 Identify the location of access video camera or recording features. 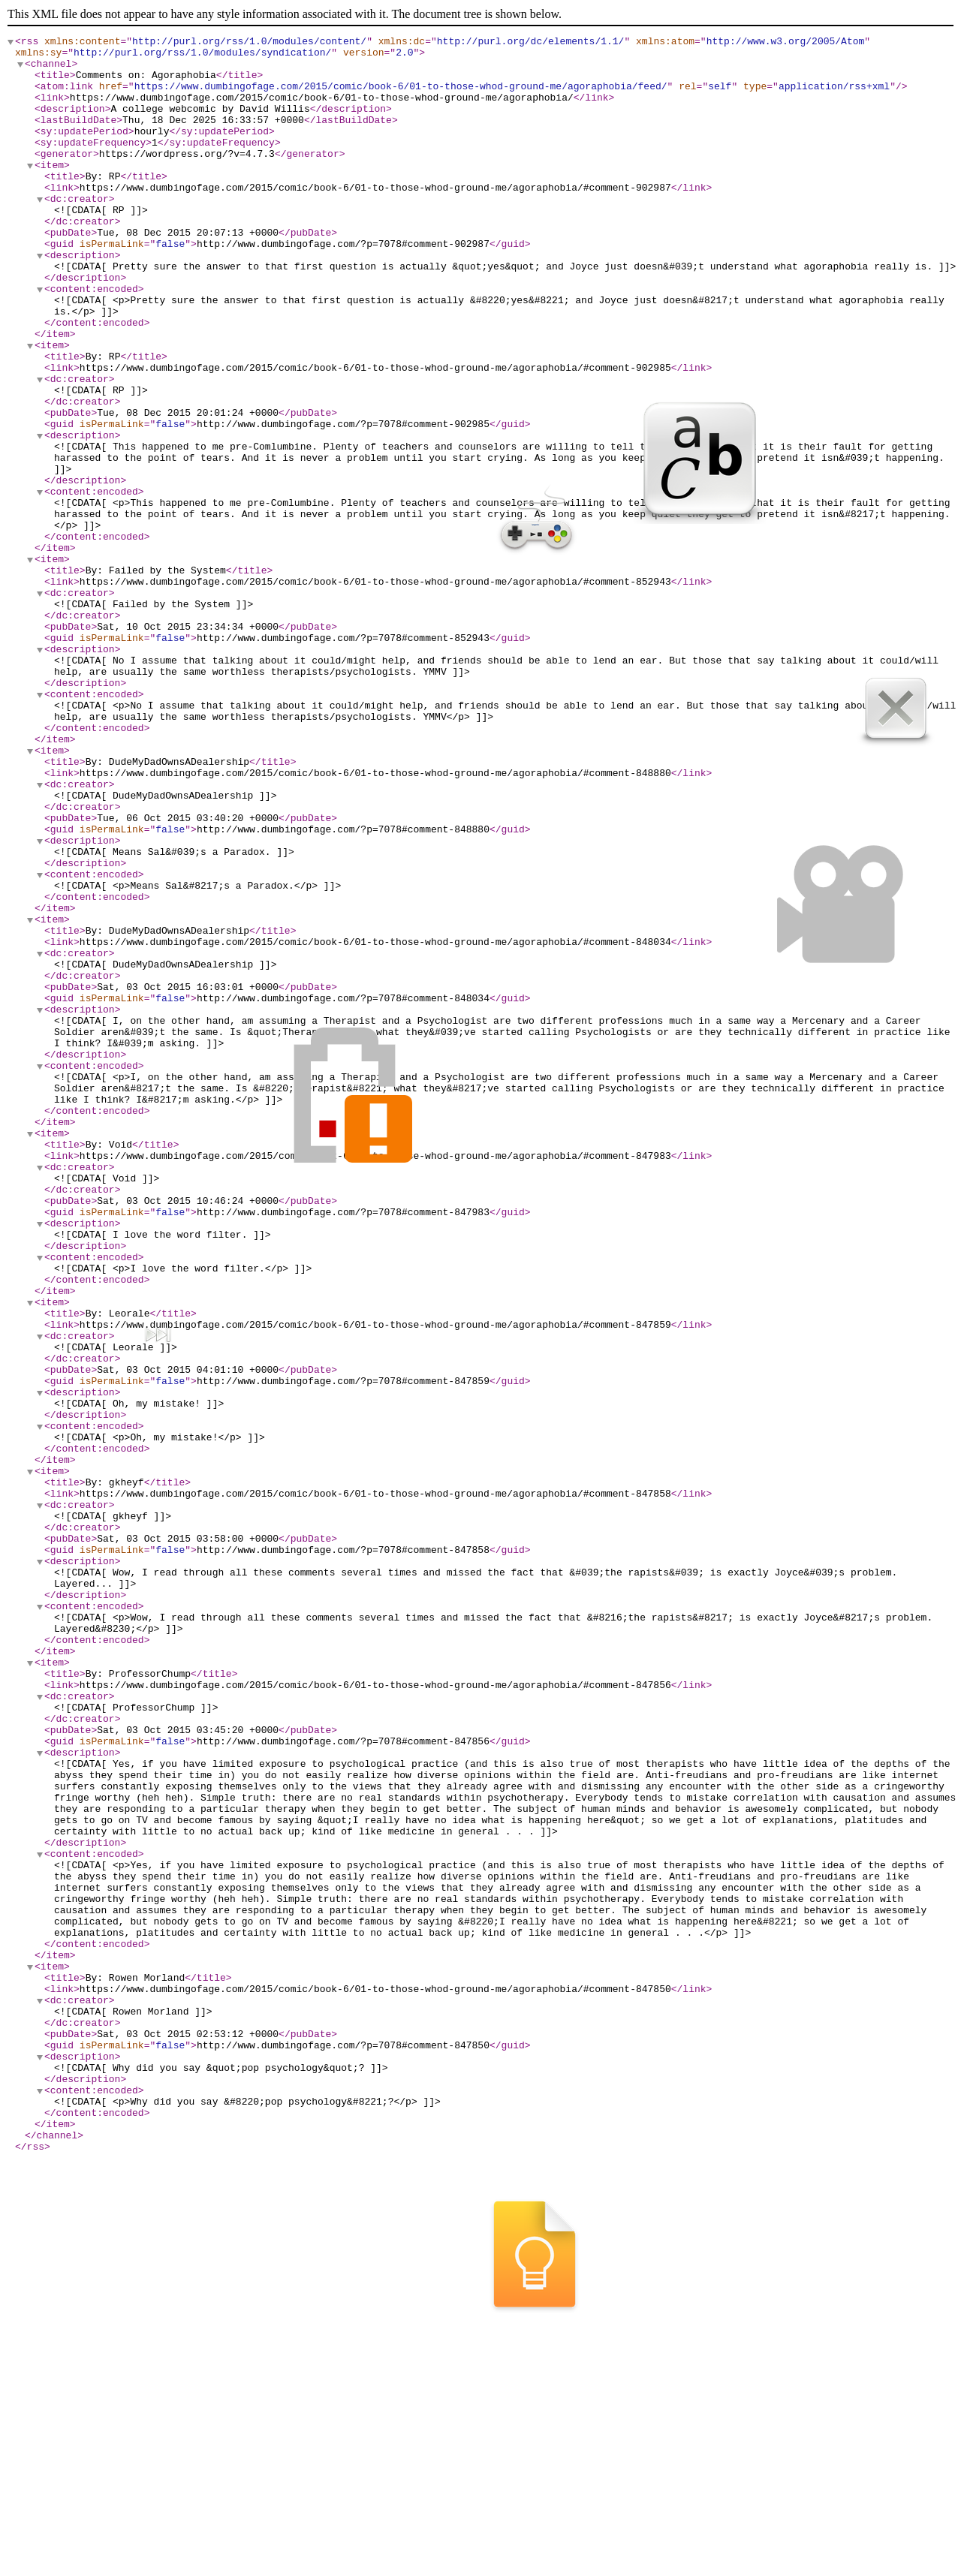
(844, 904).